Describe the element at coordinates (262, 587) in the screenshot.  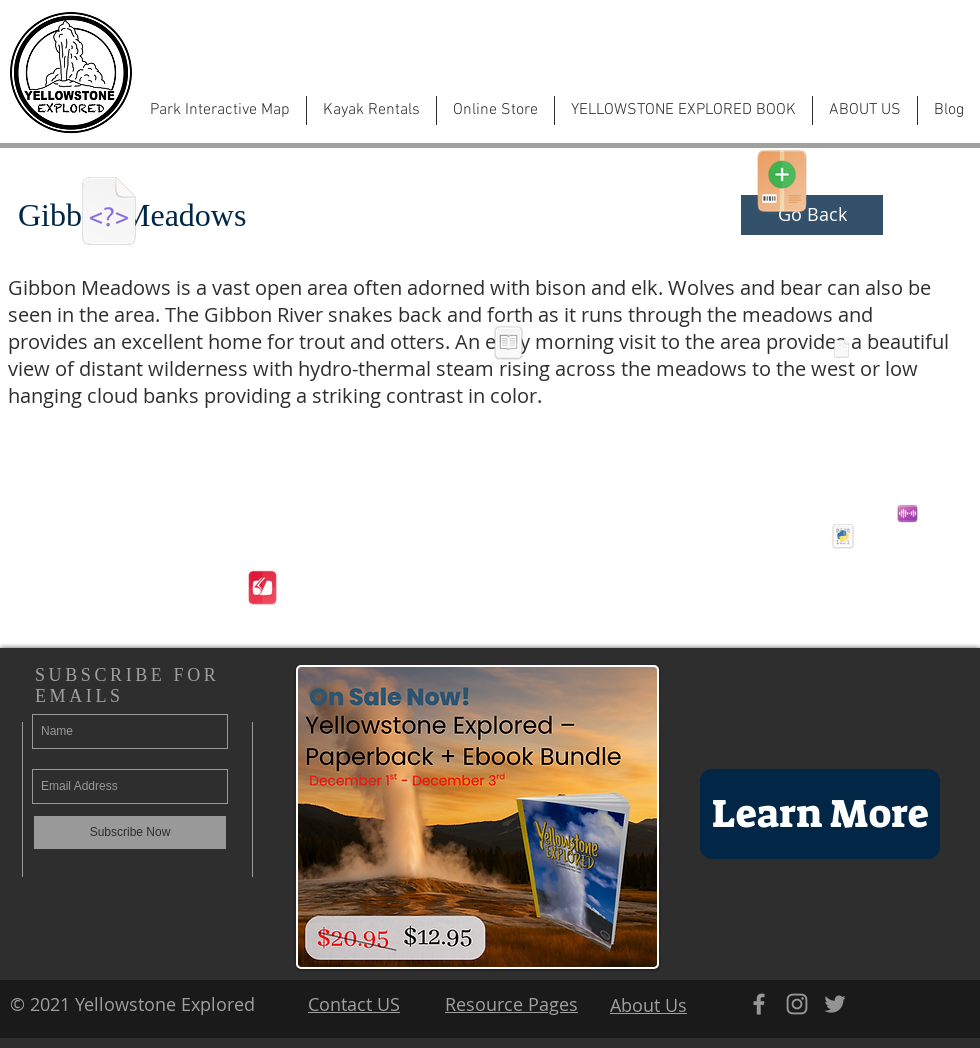
I see `an EPS image file` at that location.